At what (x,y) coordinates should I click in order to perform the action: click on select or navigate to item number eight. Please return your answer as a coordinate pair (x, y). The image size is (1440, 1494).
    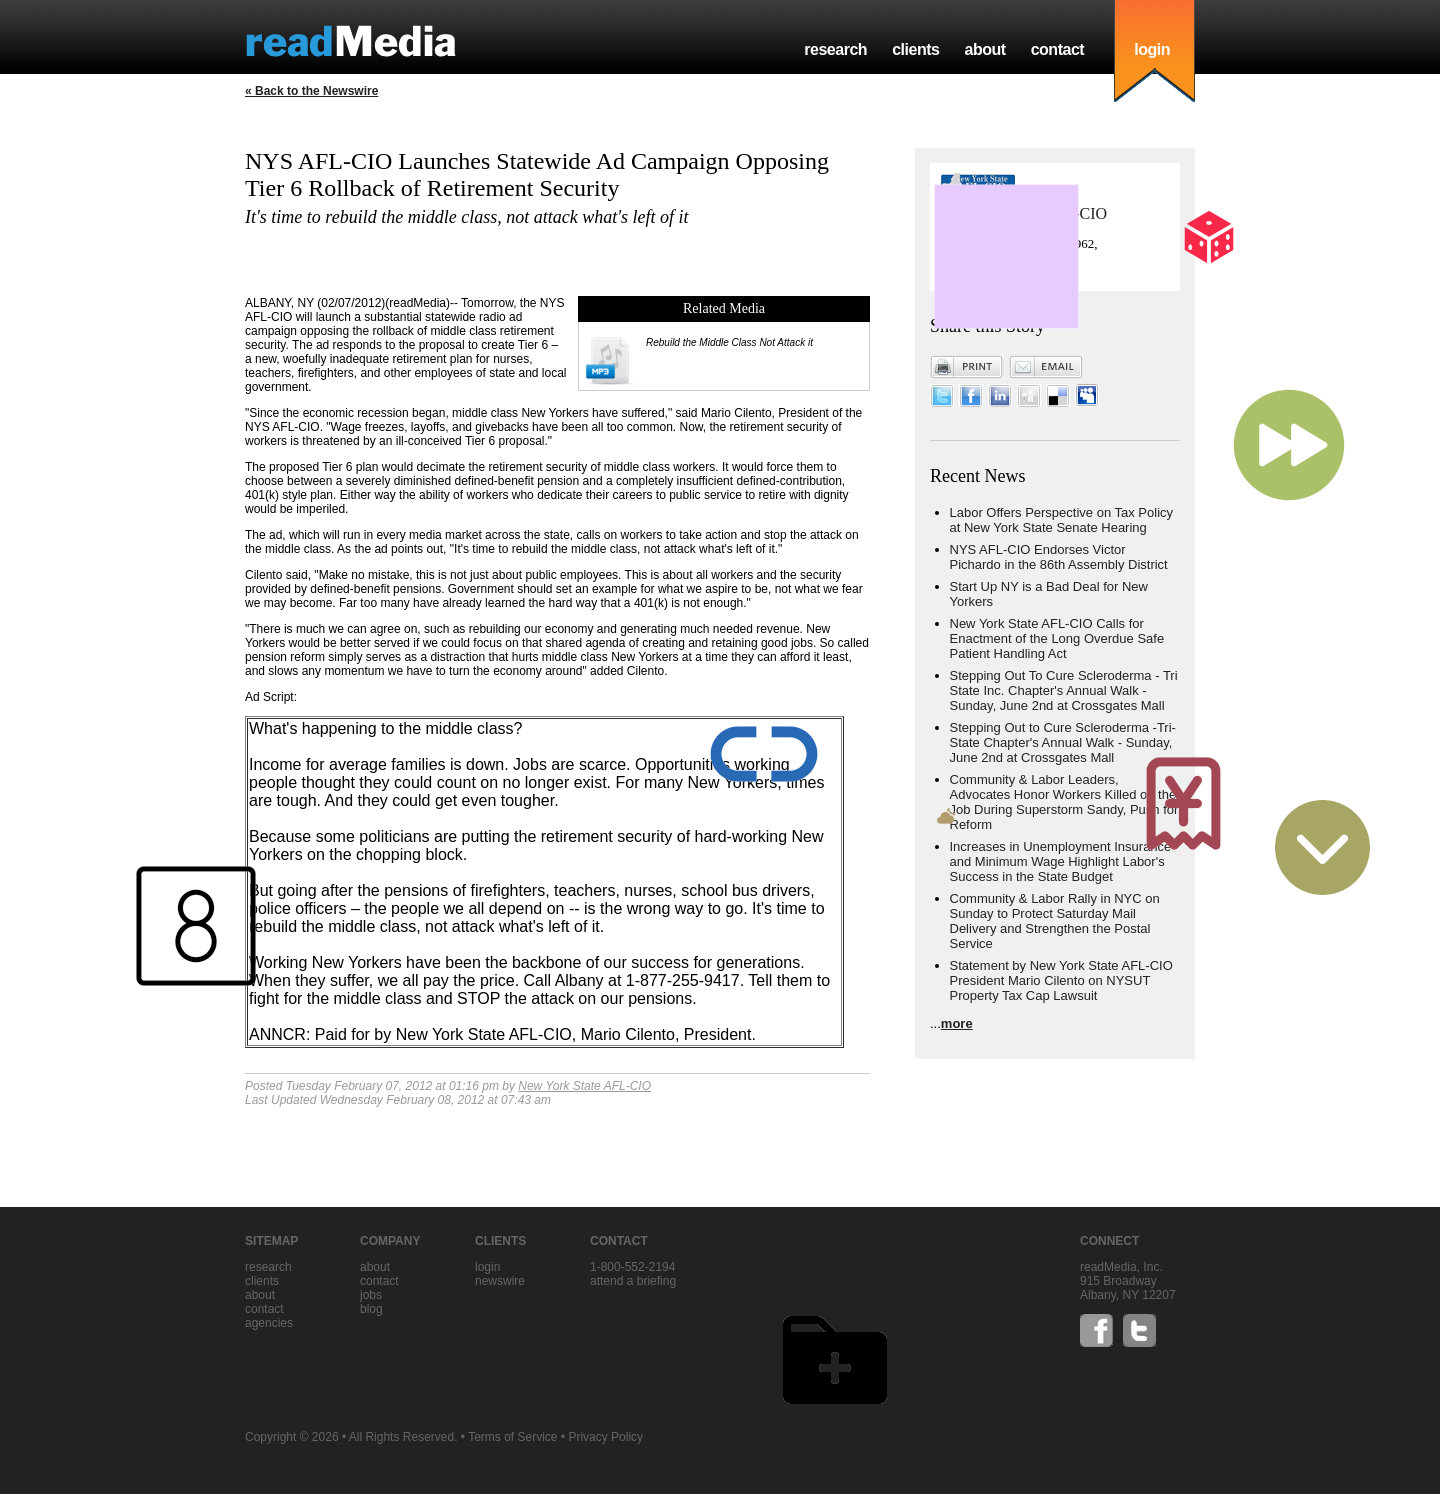
    Looking at the image, I should click on (196, 926).